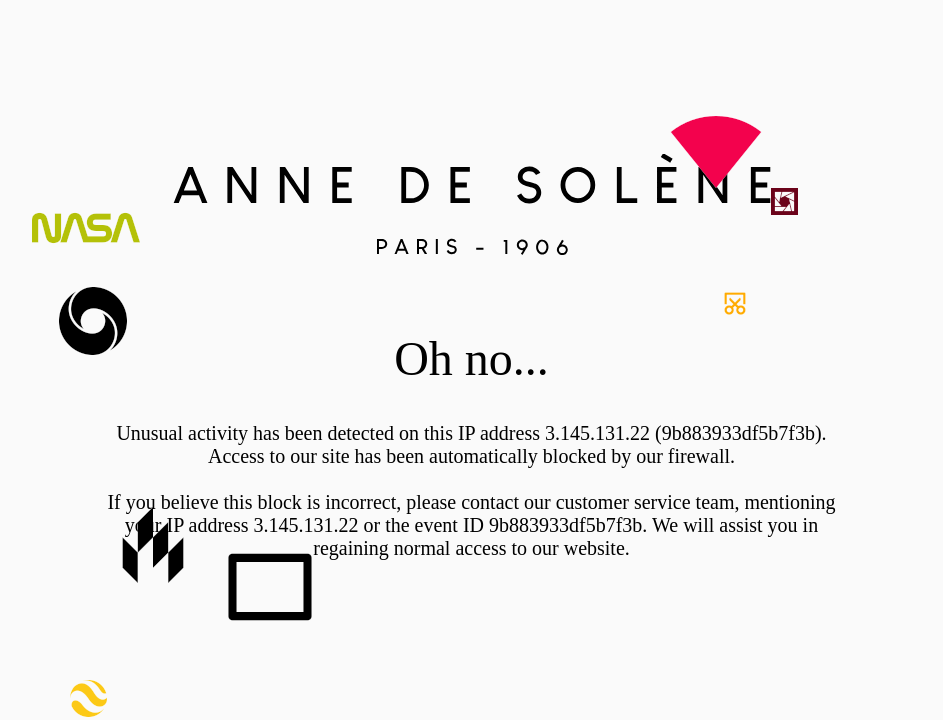 The image size is (943, 720). Describe the element at coordinates (93, 321) in the screenshot. I see `deepmind company logo` at that location.